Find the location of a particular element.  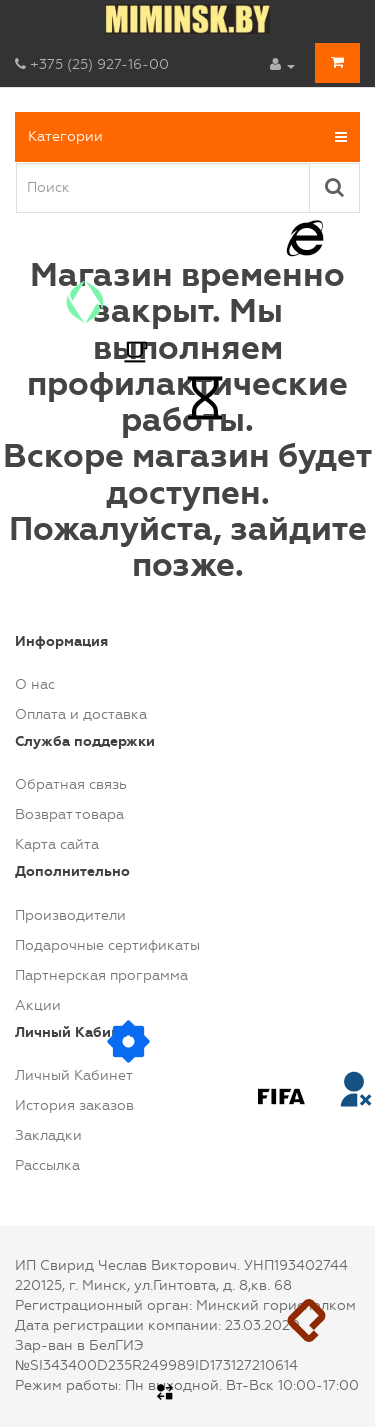

indicates a loading or processing state is located at coordinates (205, 398).